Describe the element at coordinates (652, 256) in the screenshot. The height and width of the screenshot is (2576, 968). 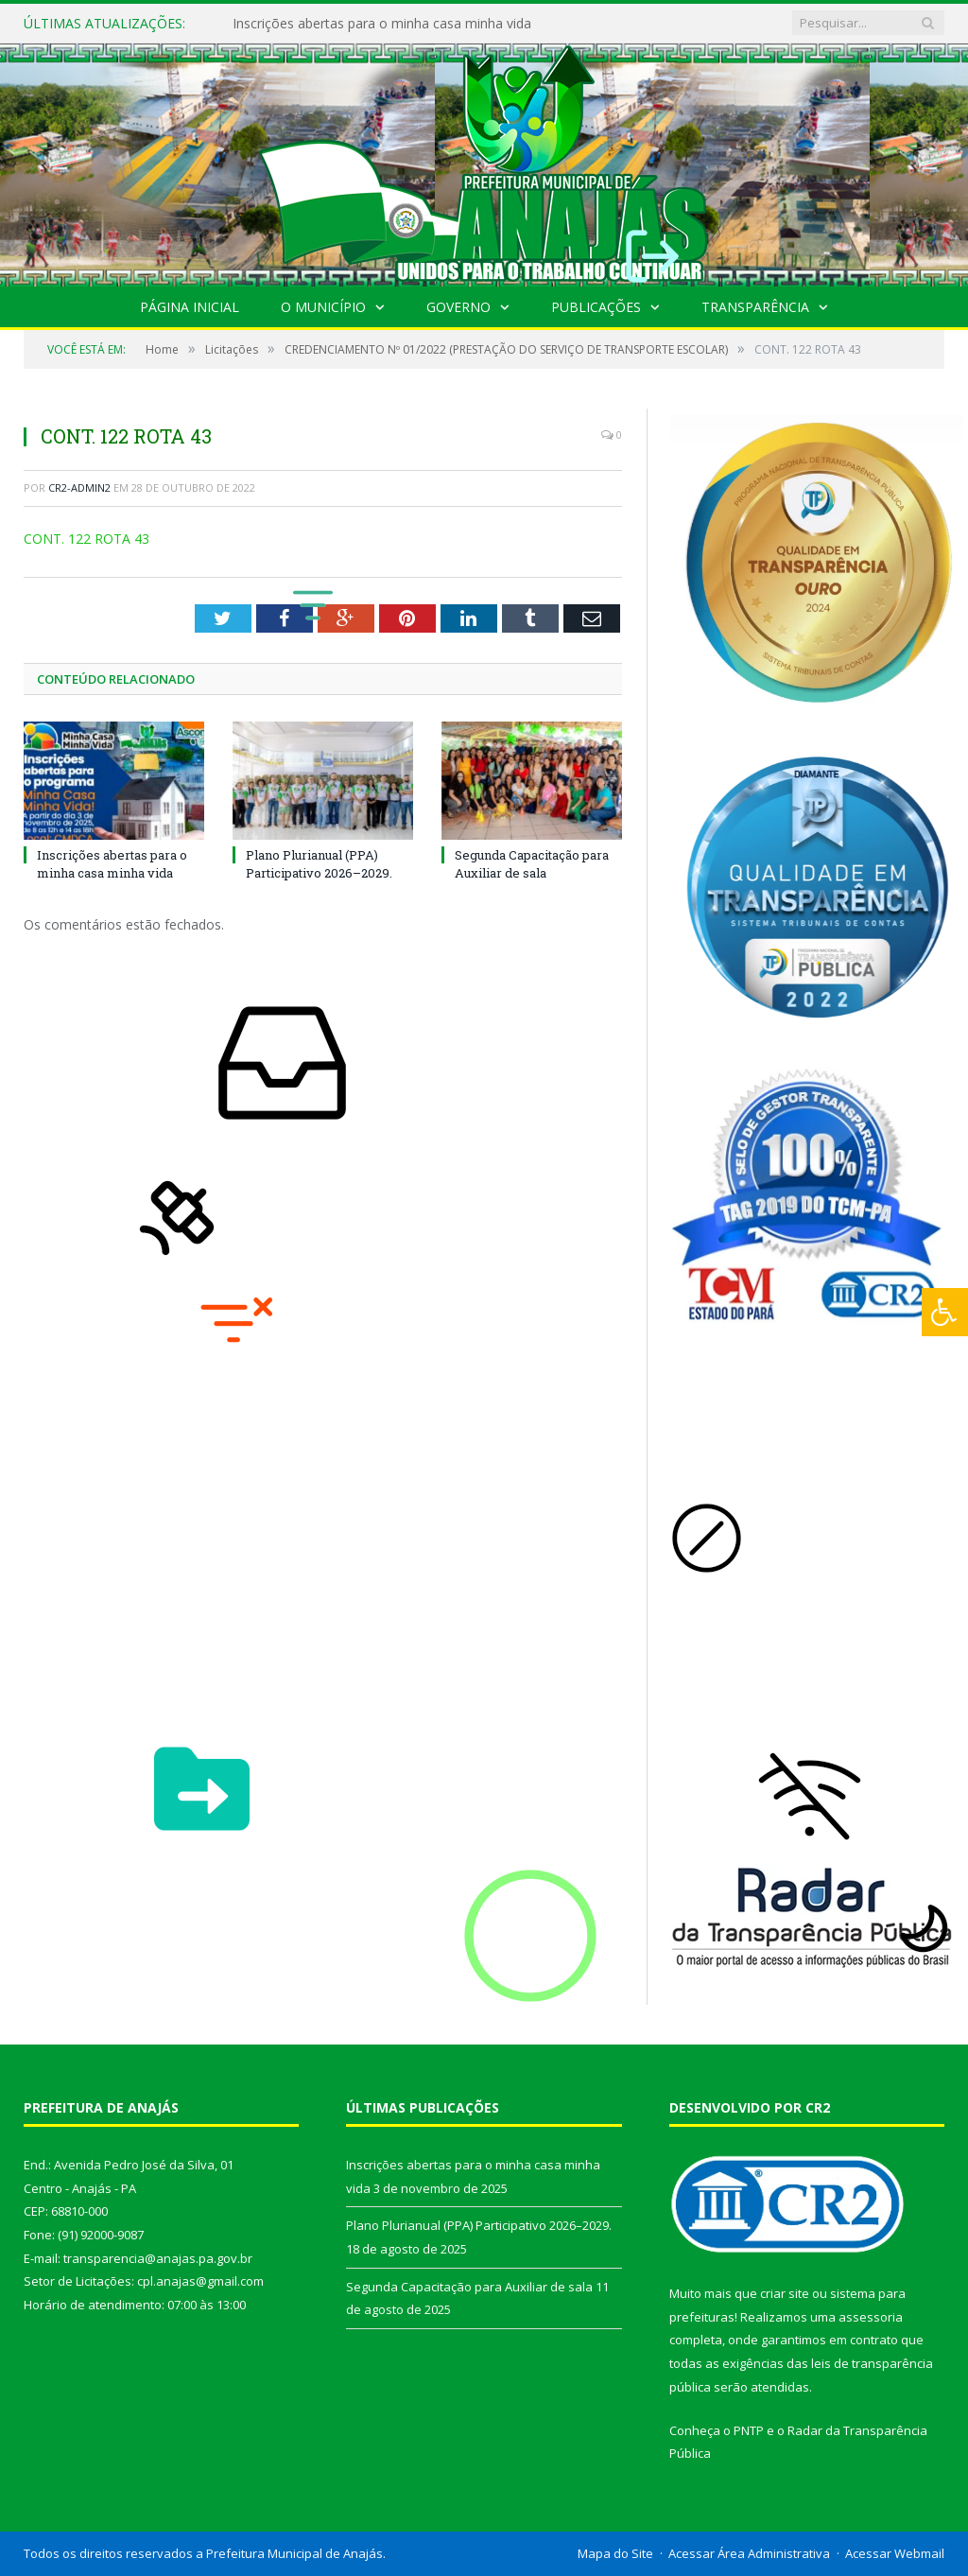
I see `log out of your account` at that location.